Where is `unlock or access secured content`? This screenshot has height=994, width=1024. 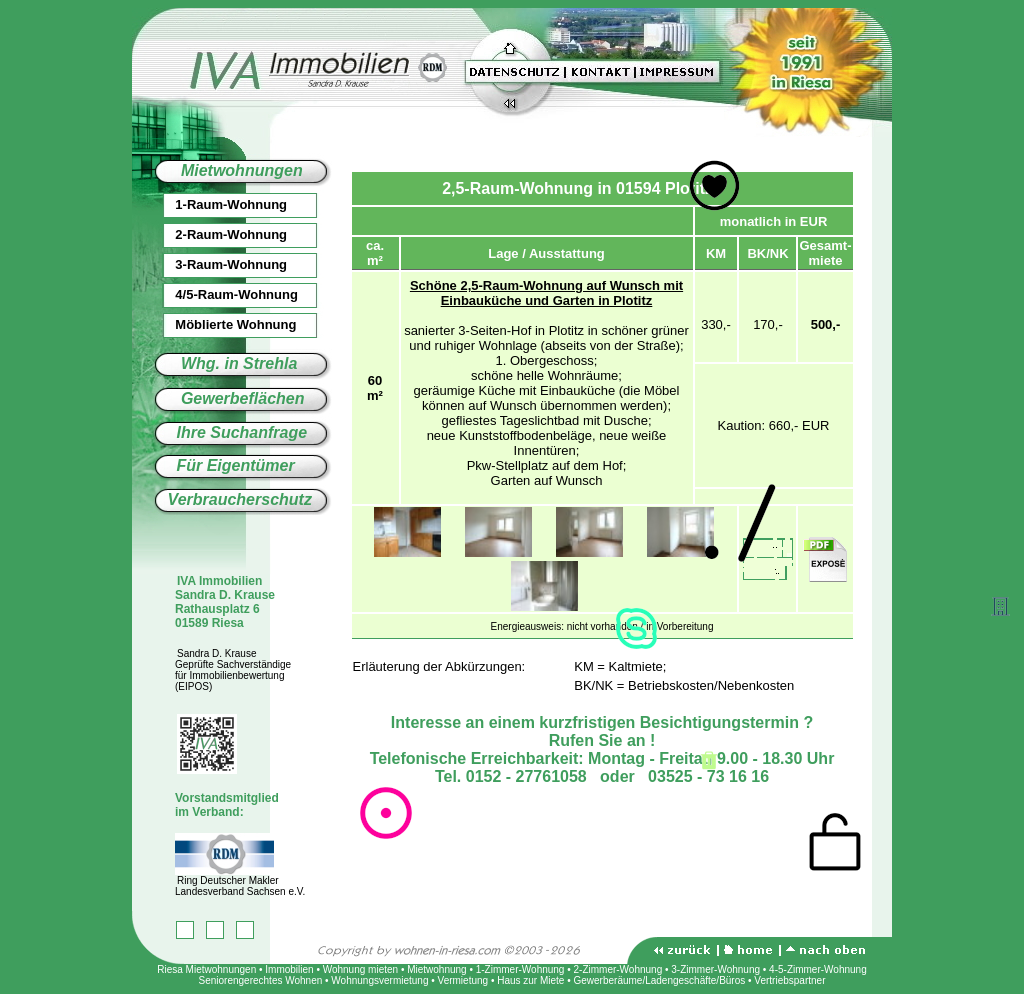 unlock or access secured content is located at coordinates (835, 845).